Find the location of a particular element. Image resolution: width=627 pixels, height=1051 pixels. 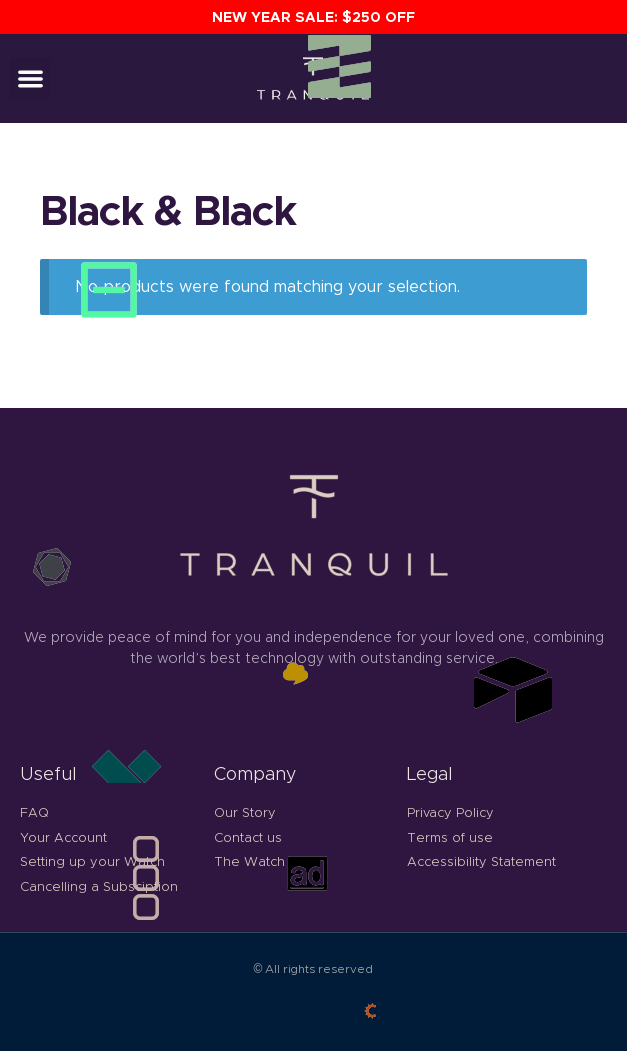

Alpine.js framework logo is located at coordinates (126, 766).